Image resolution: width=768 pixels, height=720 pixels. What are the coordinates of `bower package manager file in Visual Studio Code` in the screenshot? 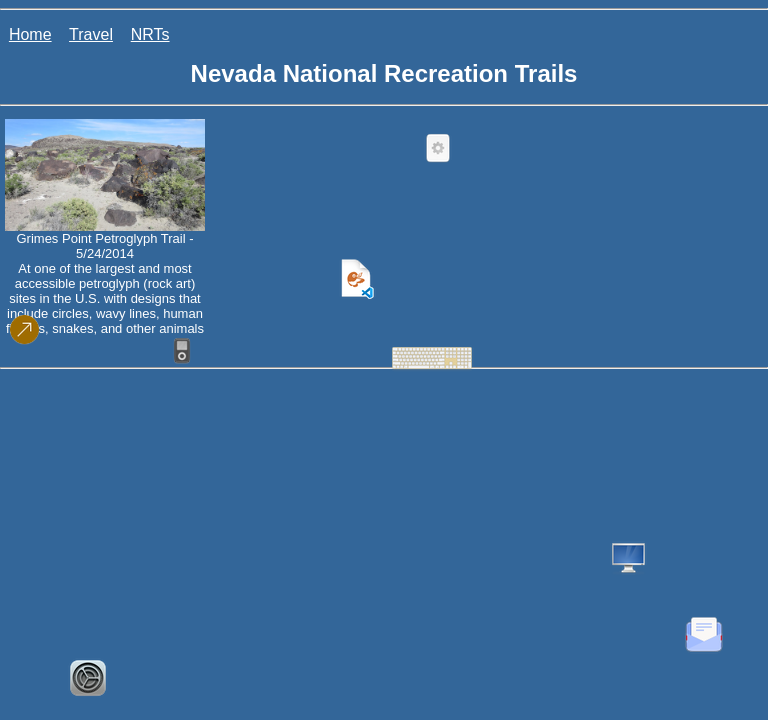 It's located at (356, 279).